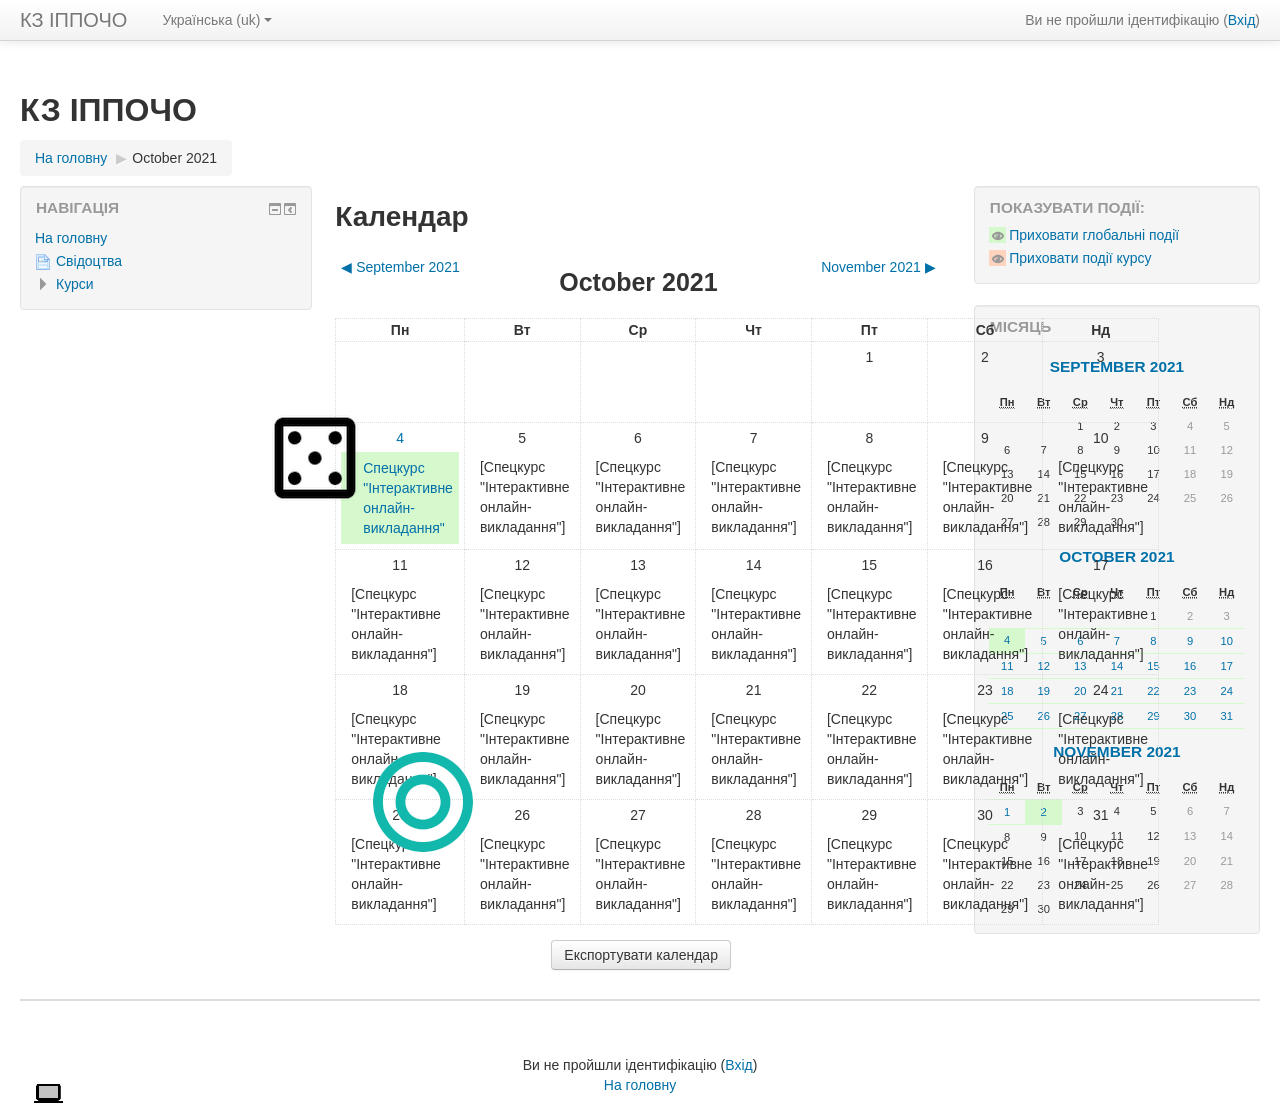 This screenshot has height=1109, width=1280. Describe the element at coordinates (48, 1093) in the screenshot. I see `access desktop or computer settings` at that location.